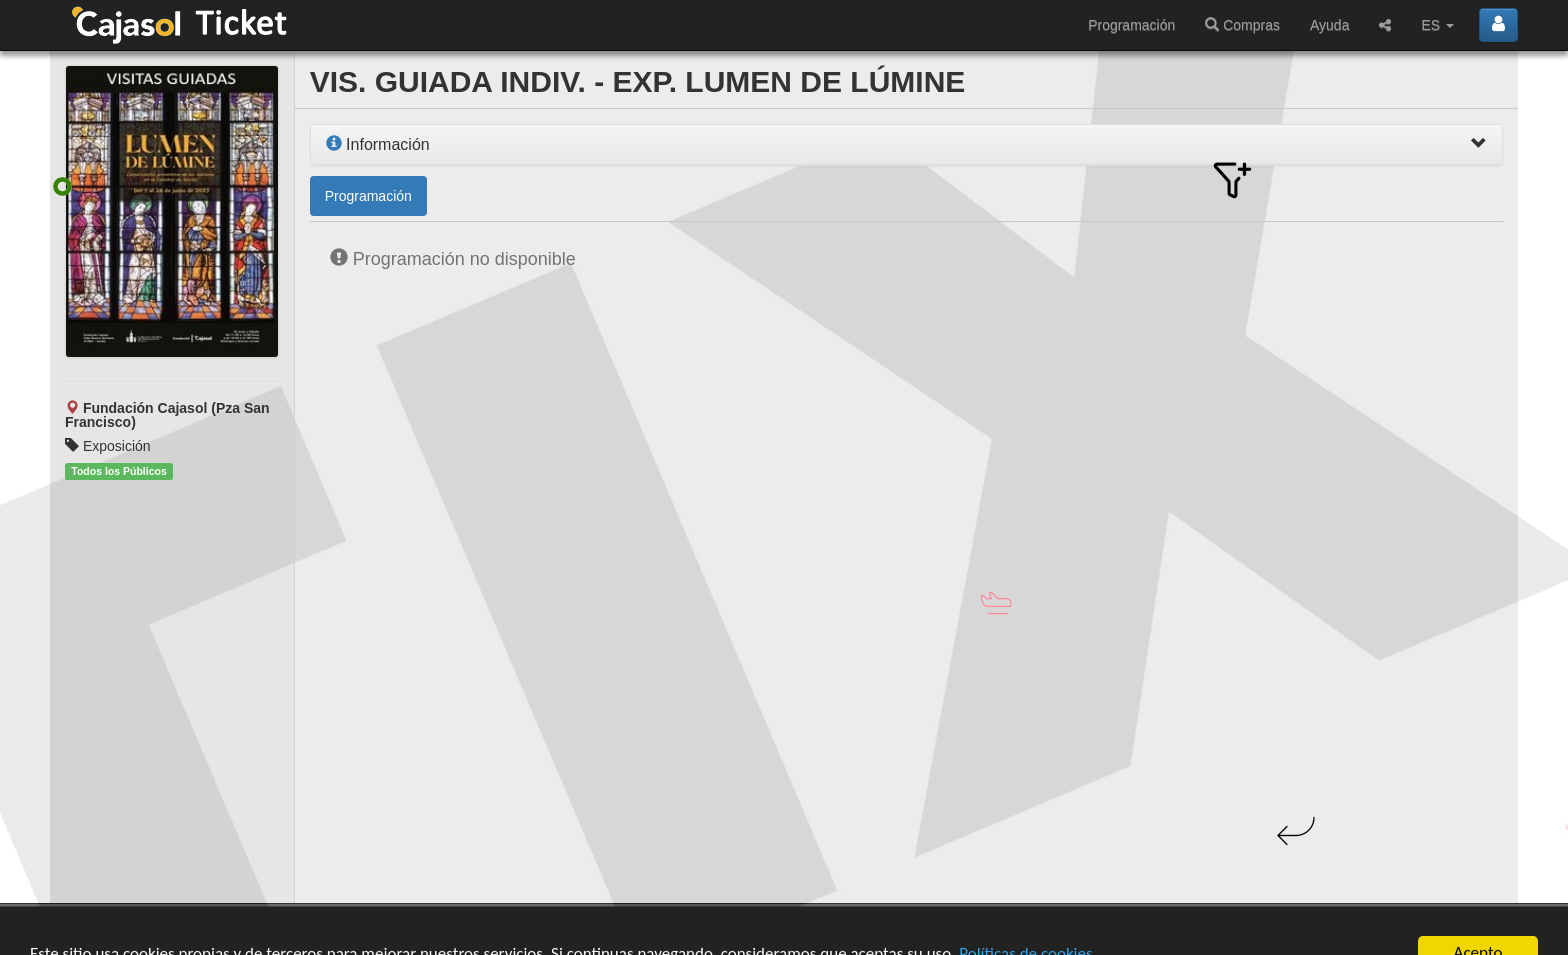 This screenshot has width=1568, height=955. What do you see at coordinates (1296, 831) in the screenshot?
I see `reply to a message` at bounding box center [1296, 831].